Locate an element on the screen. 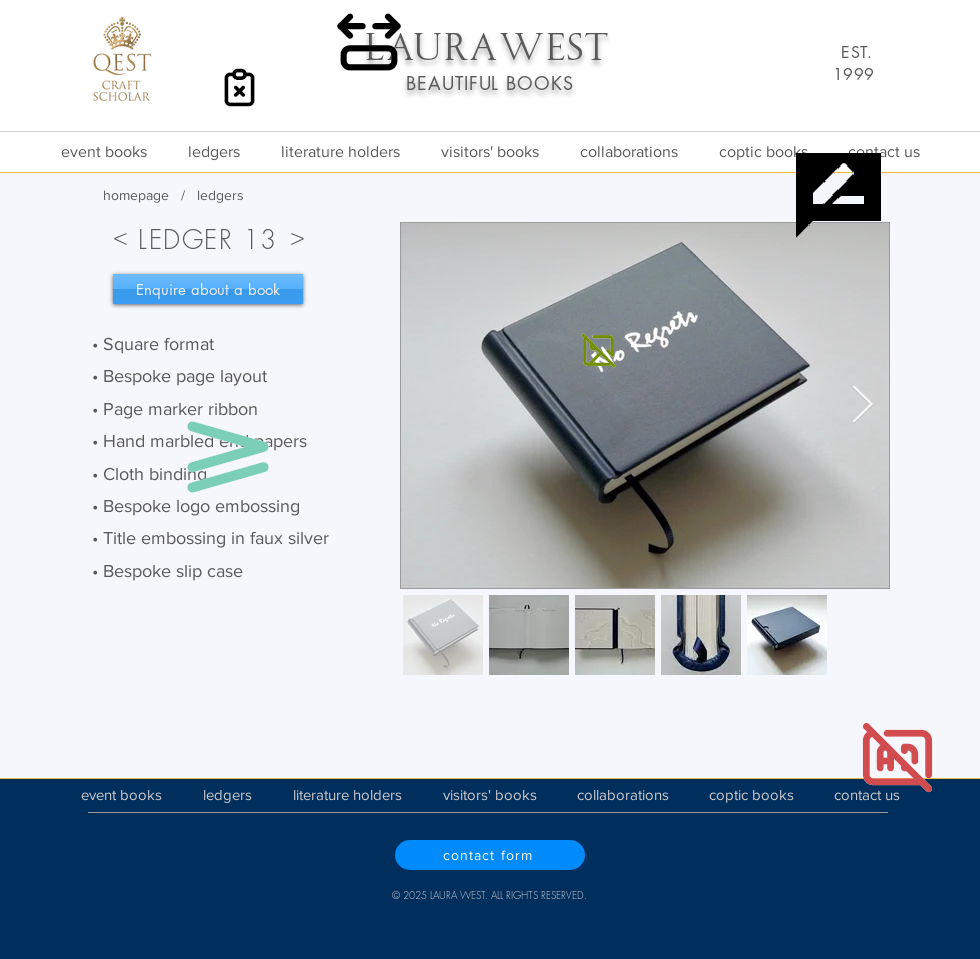 The width and height of the screenshot is (980, 959). image failed to load is located at coordinates (598, 350).